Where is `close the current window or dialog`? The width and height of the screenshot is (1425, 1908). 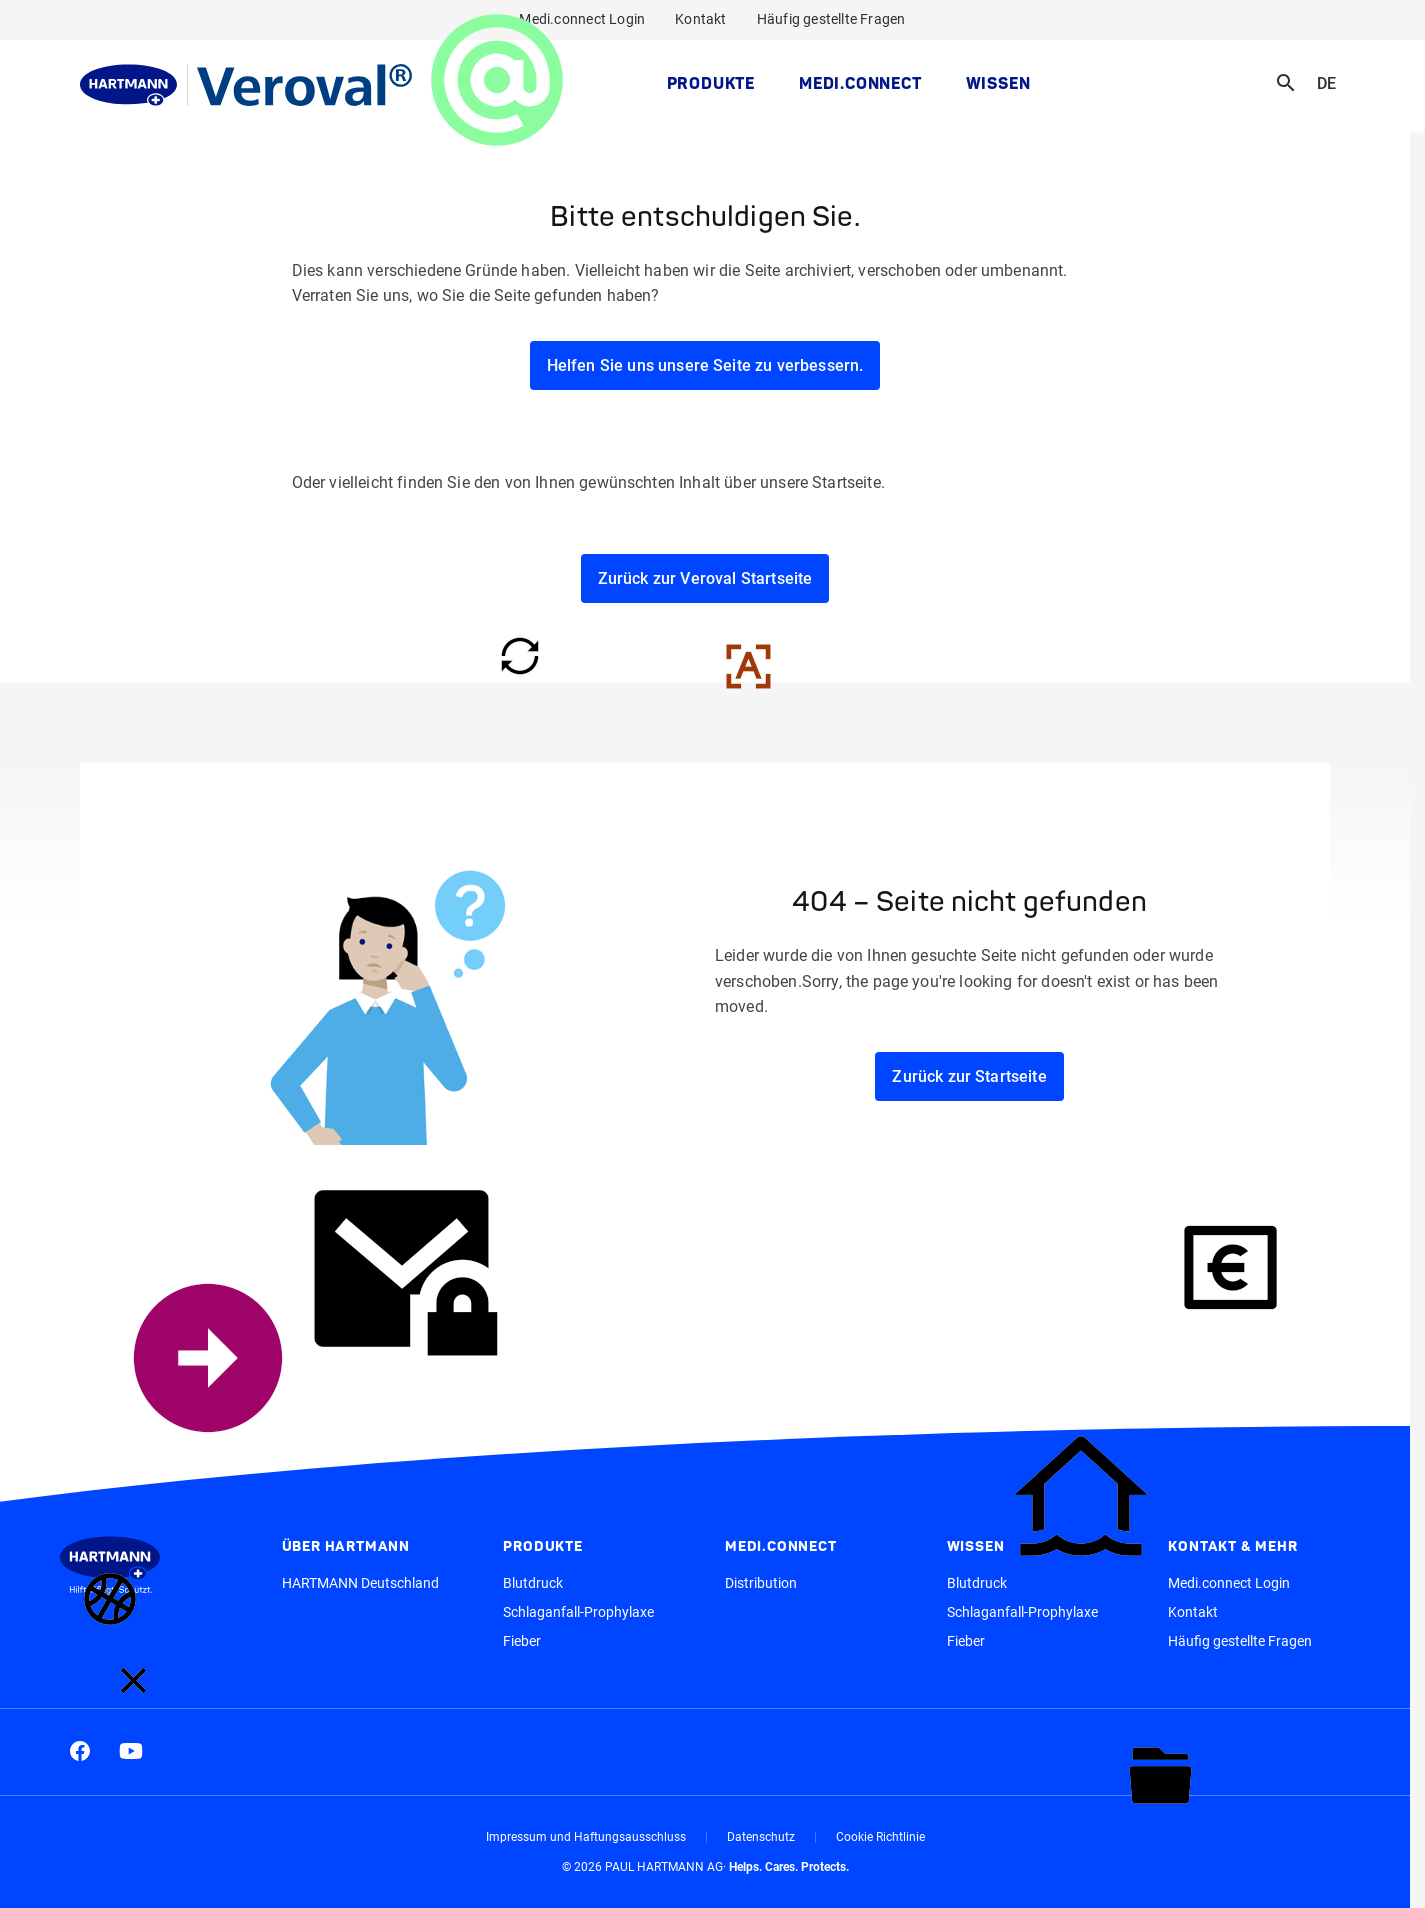
close the current window or dialog is located at coordinates (133, 1680).